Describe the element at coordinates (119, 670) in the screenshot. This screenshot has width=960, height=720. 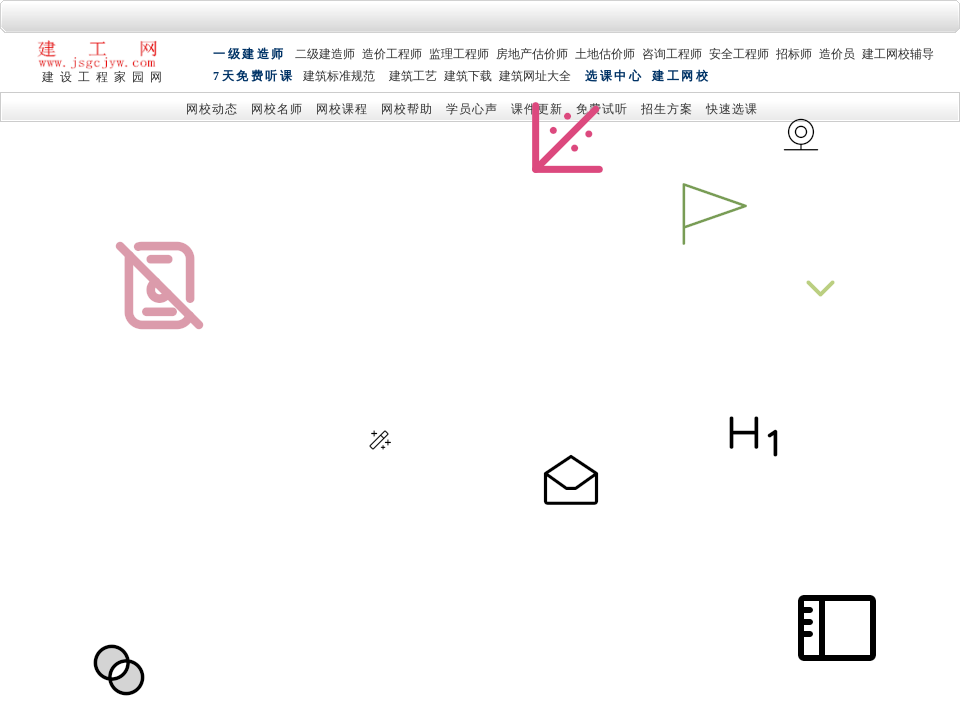
I see `exclude overlapping elements from selection` at that location.